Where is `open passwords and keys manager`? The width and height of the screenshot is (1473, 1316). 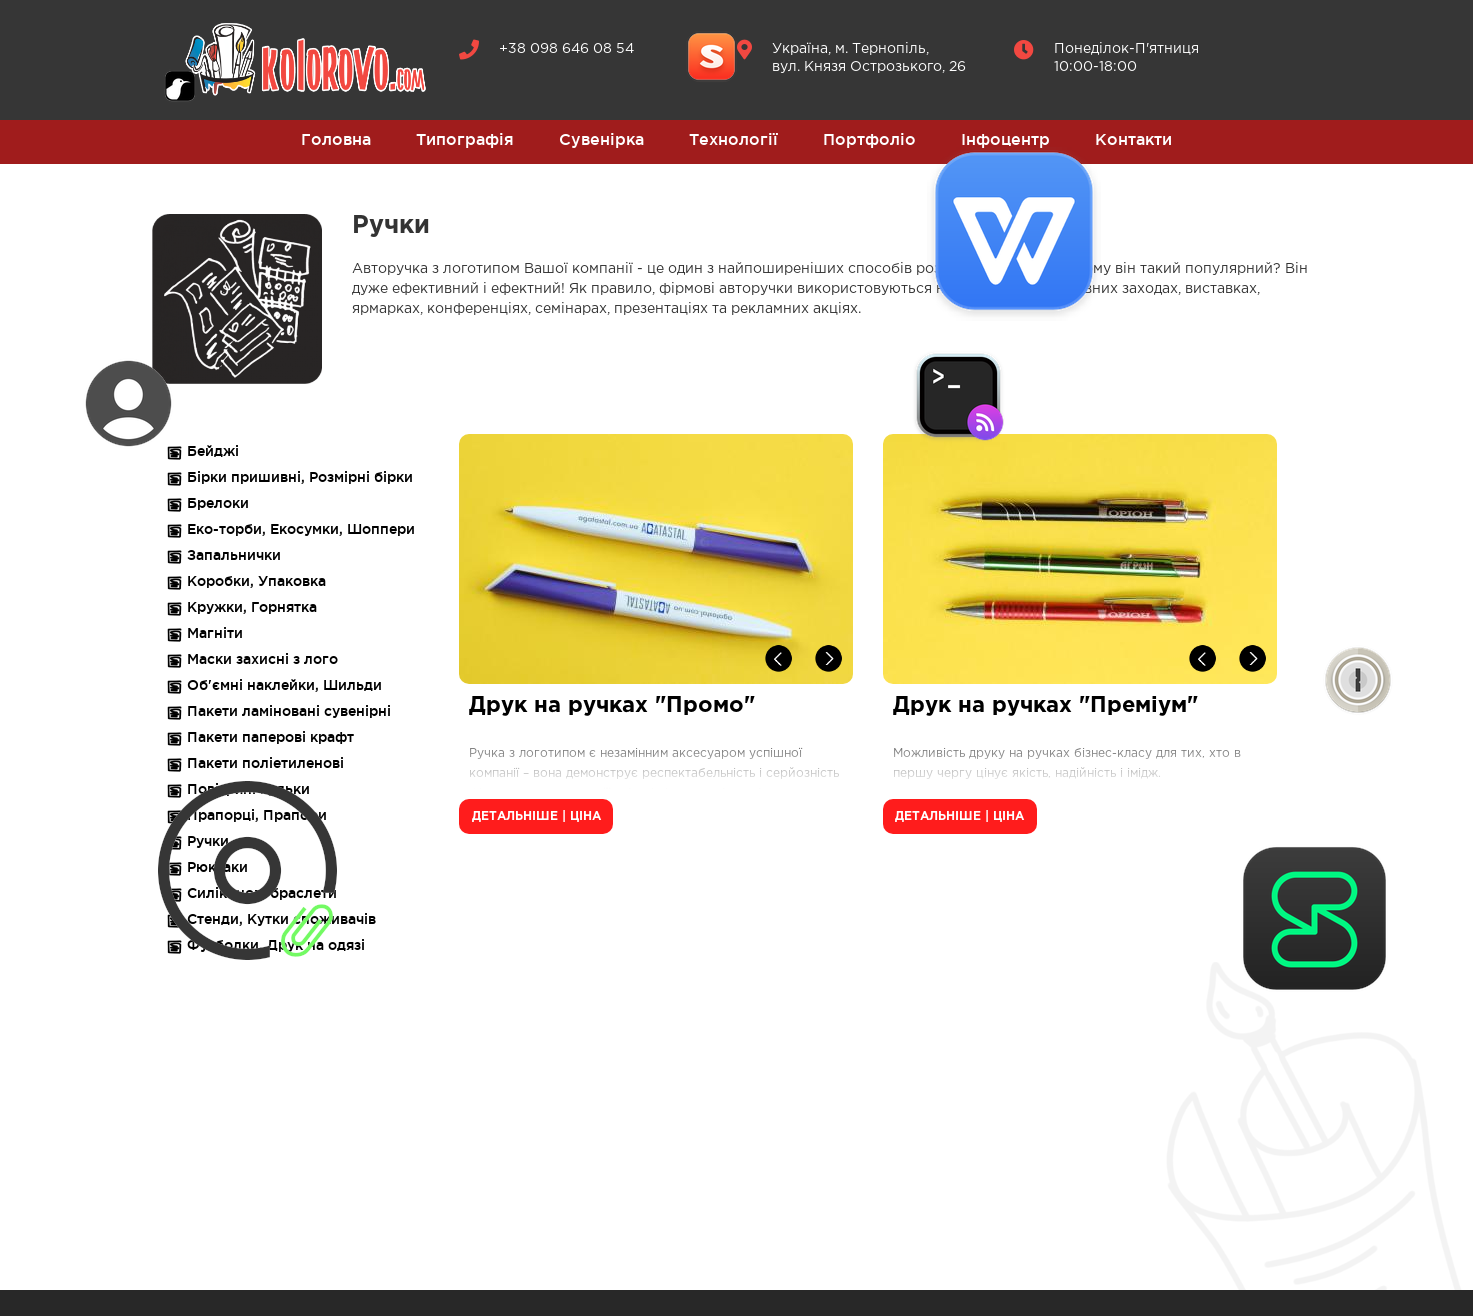 open passwords and keys manager is located at coordinates (1358, 680).